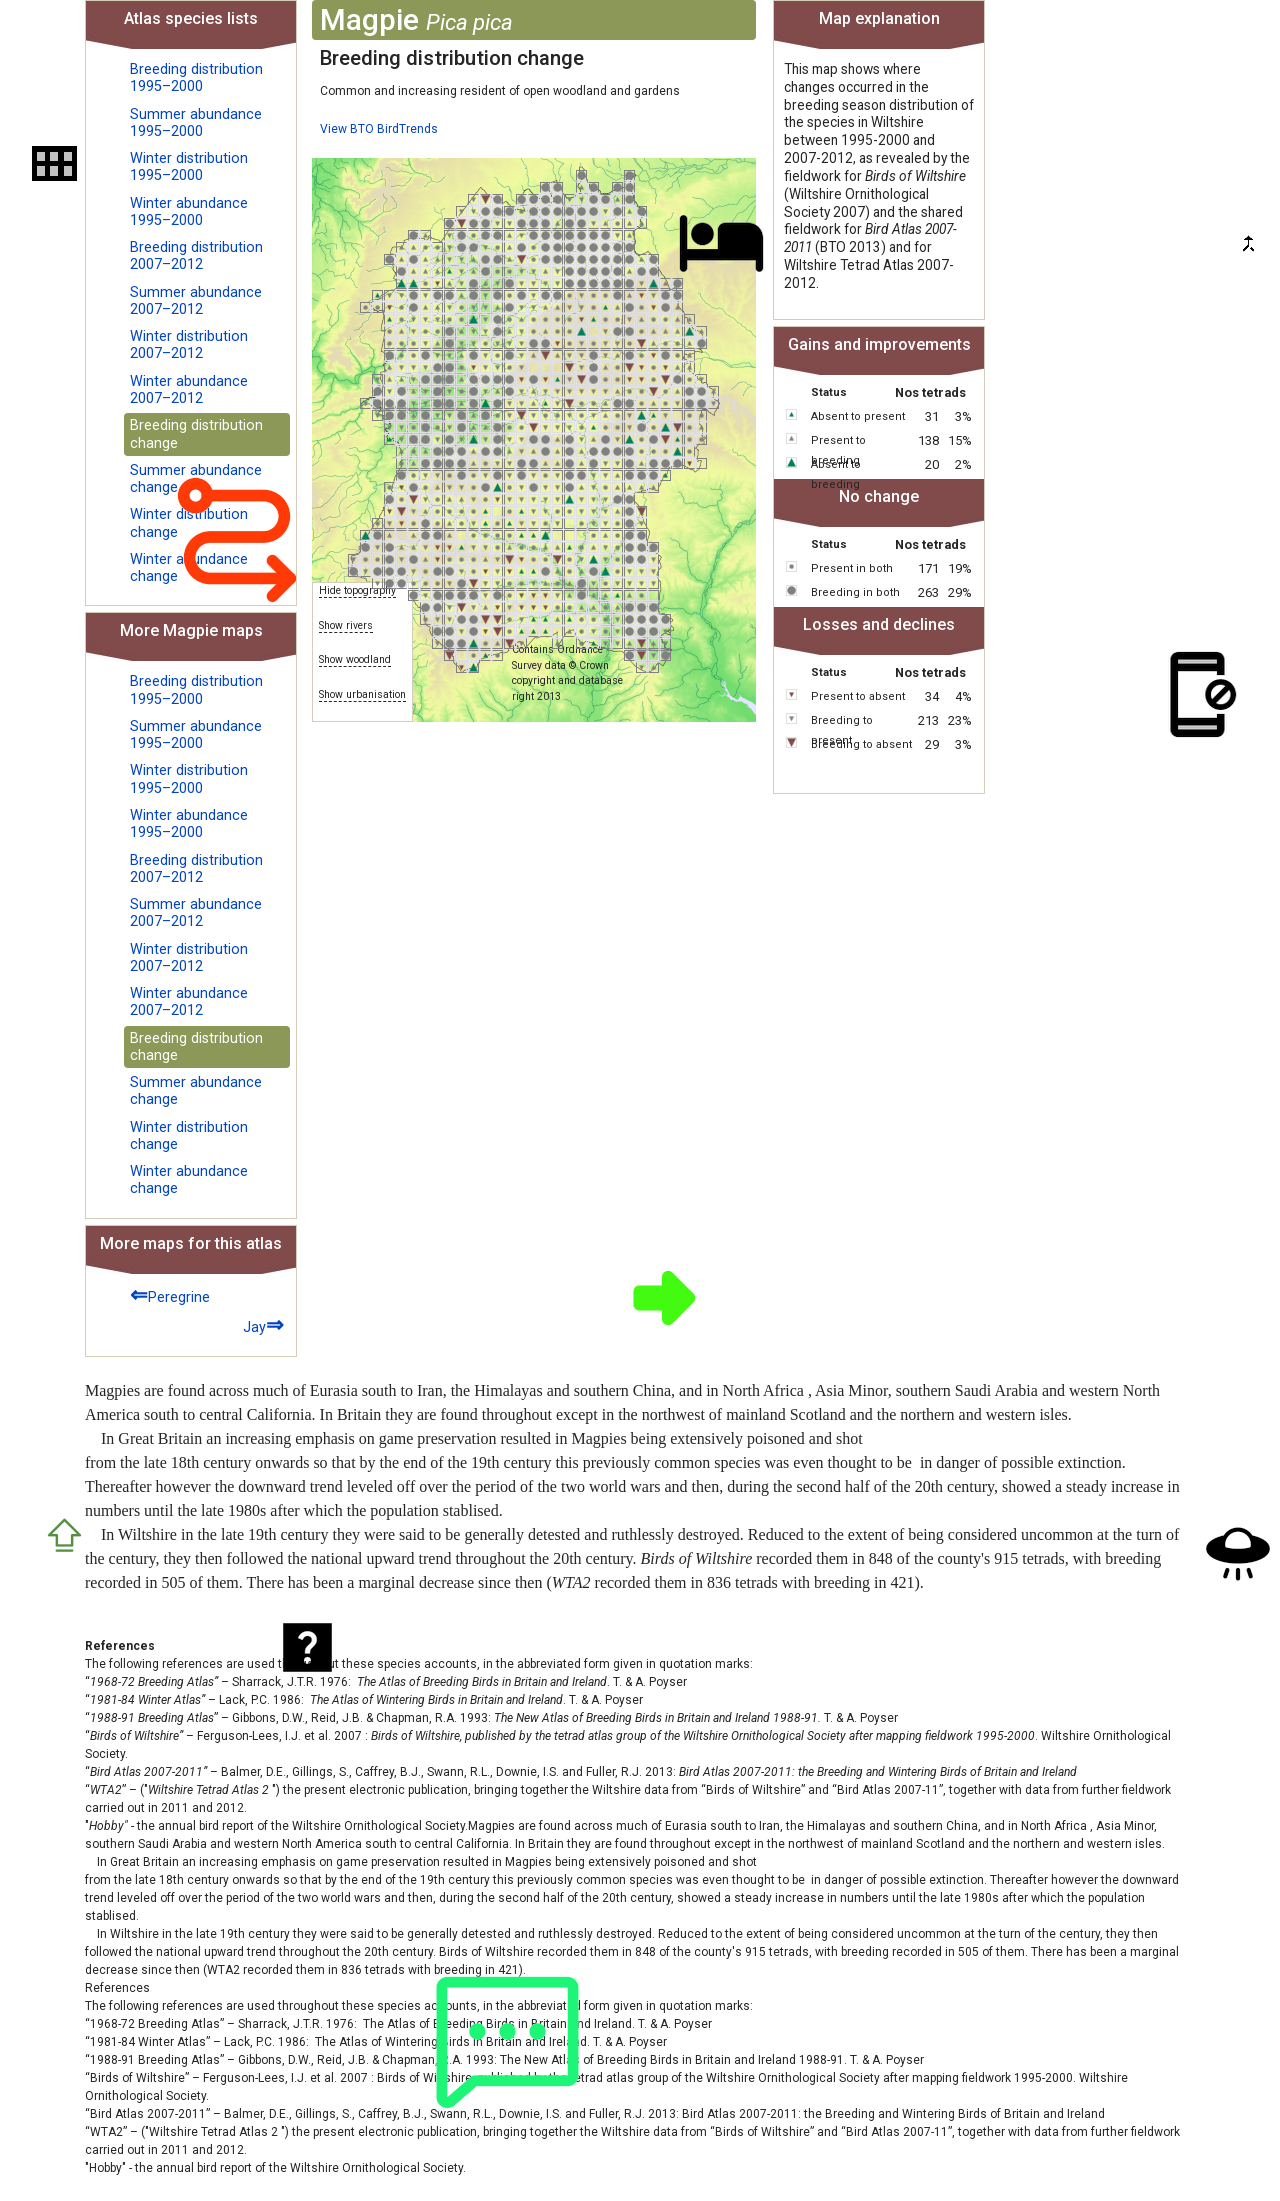  What do you see at coordinates (64, 1536) in the screenshot?
I see `upload a file or document` at bounding box center [64, 1536].